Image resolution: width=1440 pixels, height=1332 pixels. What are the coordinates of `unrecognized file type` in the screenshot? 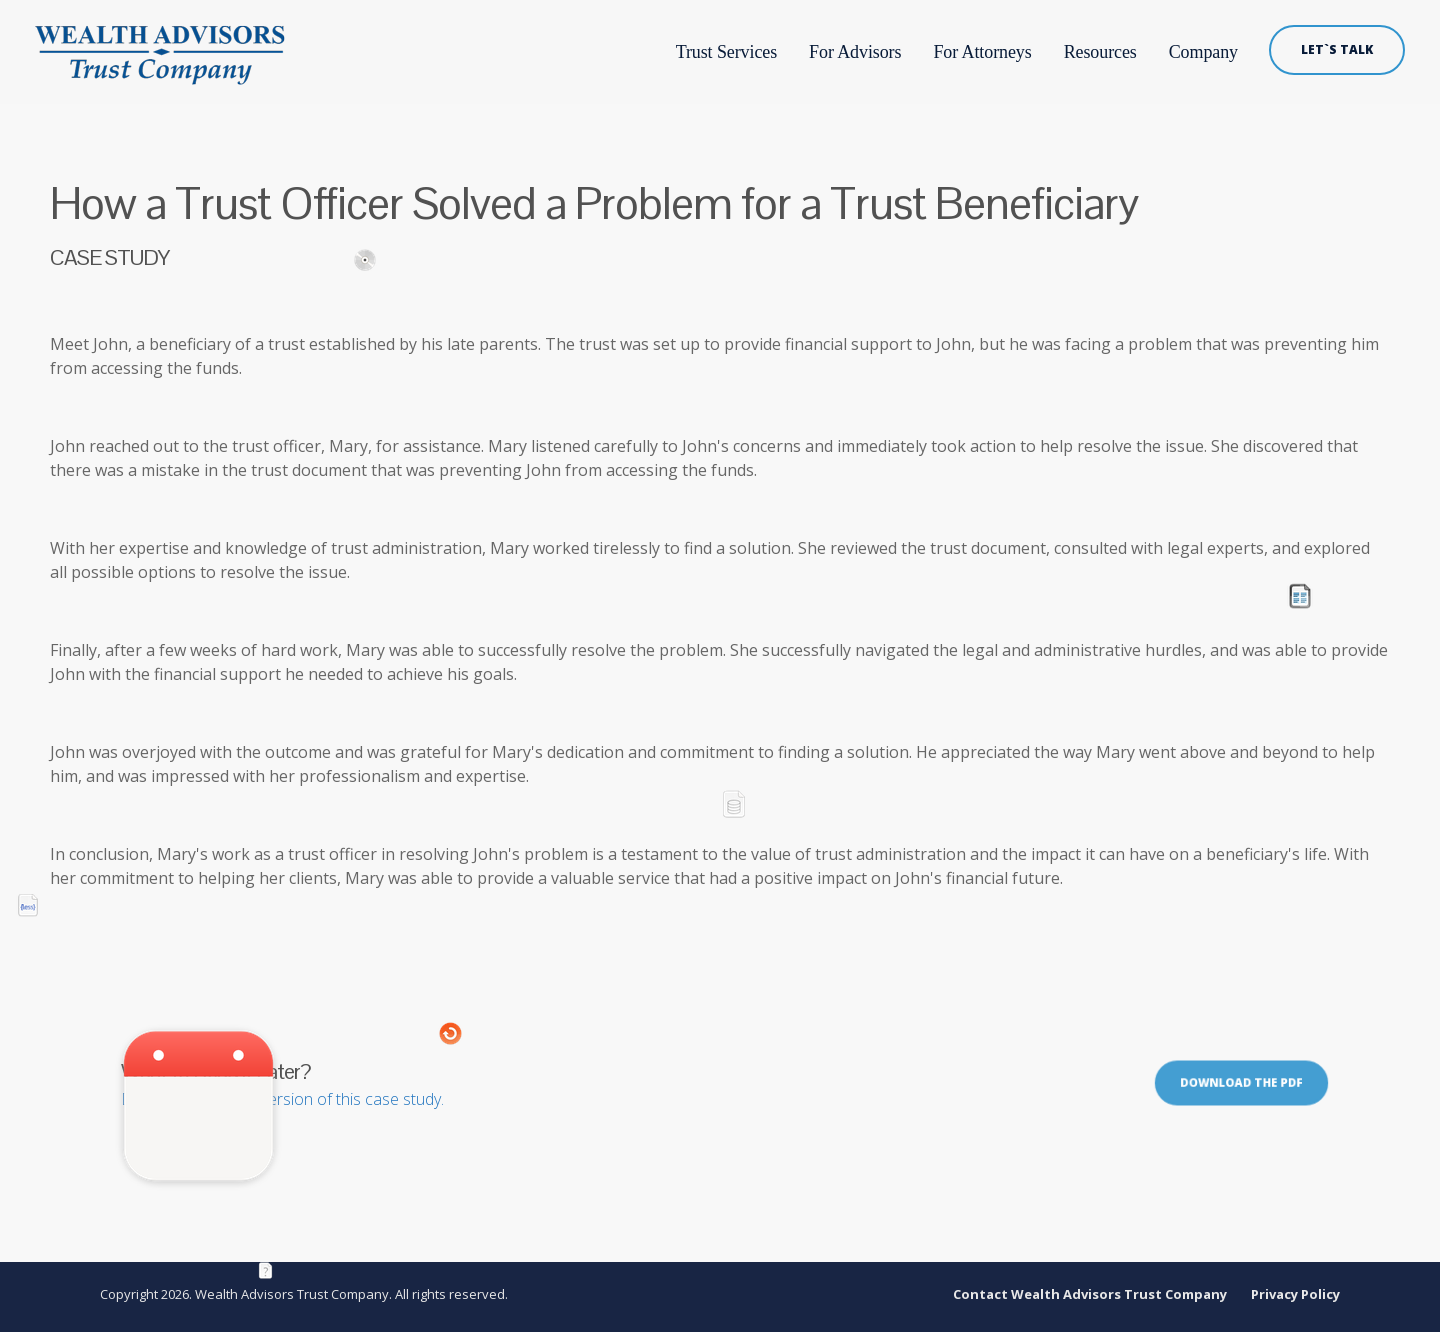 It's located at (265, 1270).